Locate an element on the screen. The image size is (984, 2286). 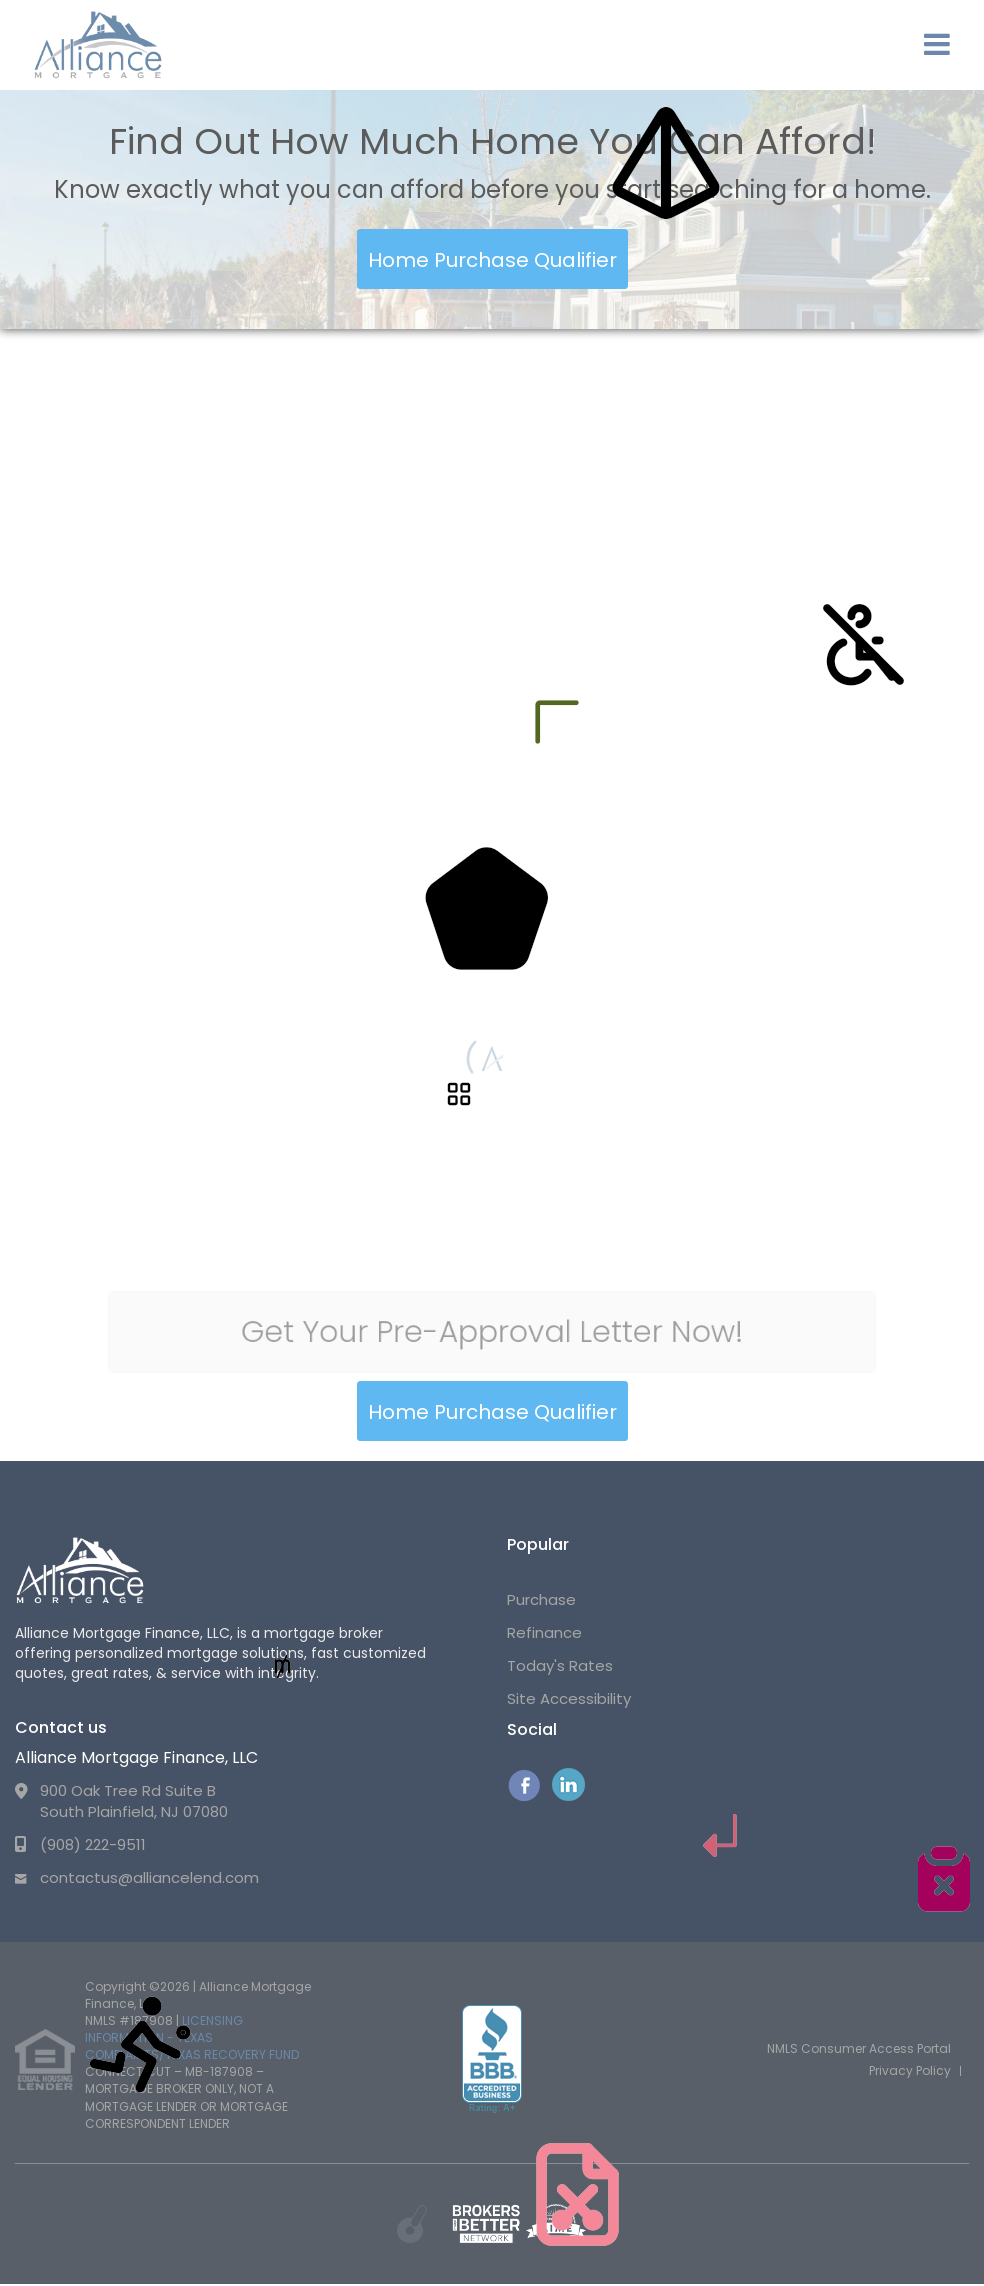
return to previous line or section is located at coordinates (721, 1835).